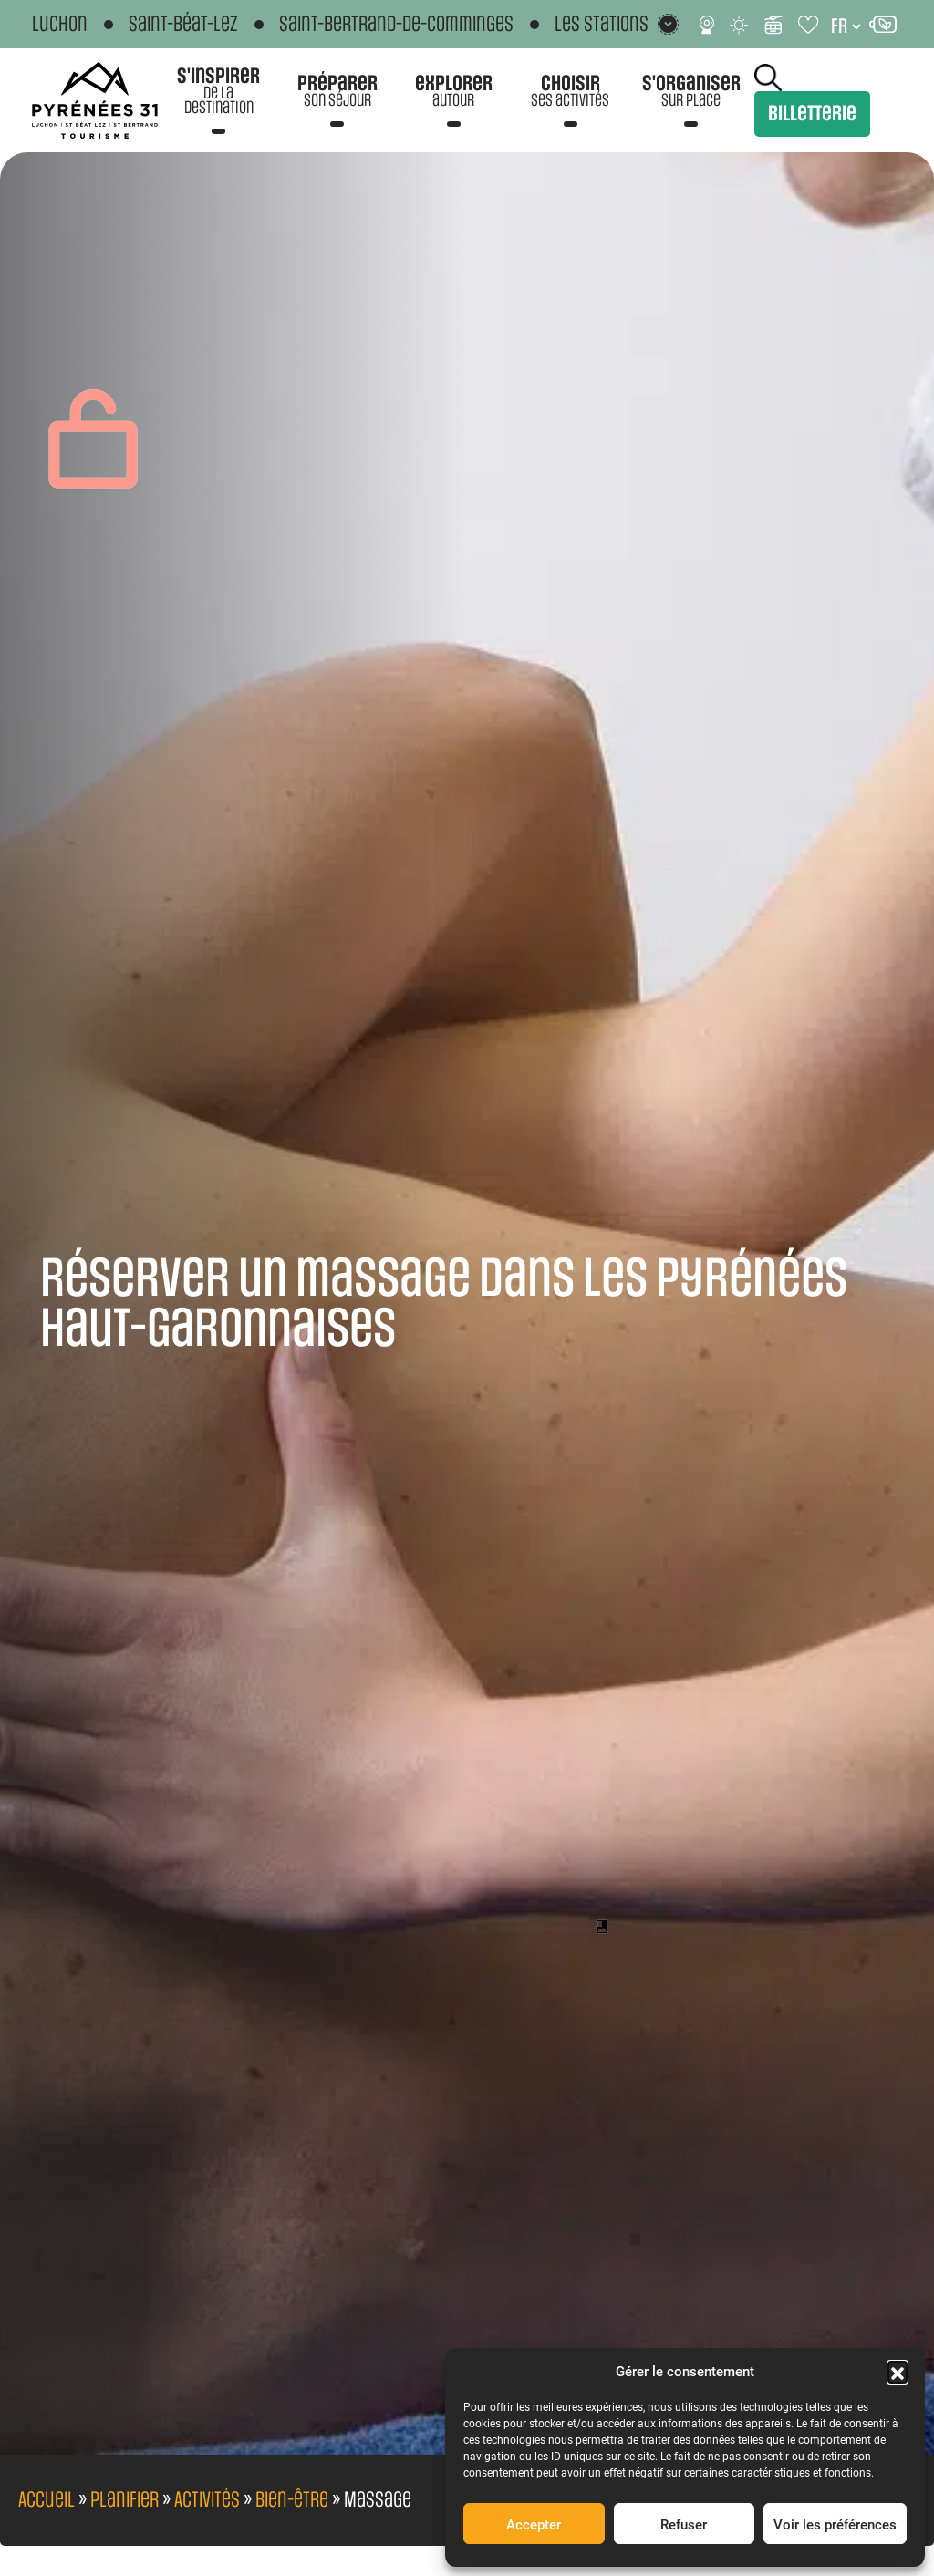  Describe the element at coordinates (602, 1927) in the screenshot. I see `view photo album` at that location.